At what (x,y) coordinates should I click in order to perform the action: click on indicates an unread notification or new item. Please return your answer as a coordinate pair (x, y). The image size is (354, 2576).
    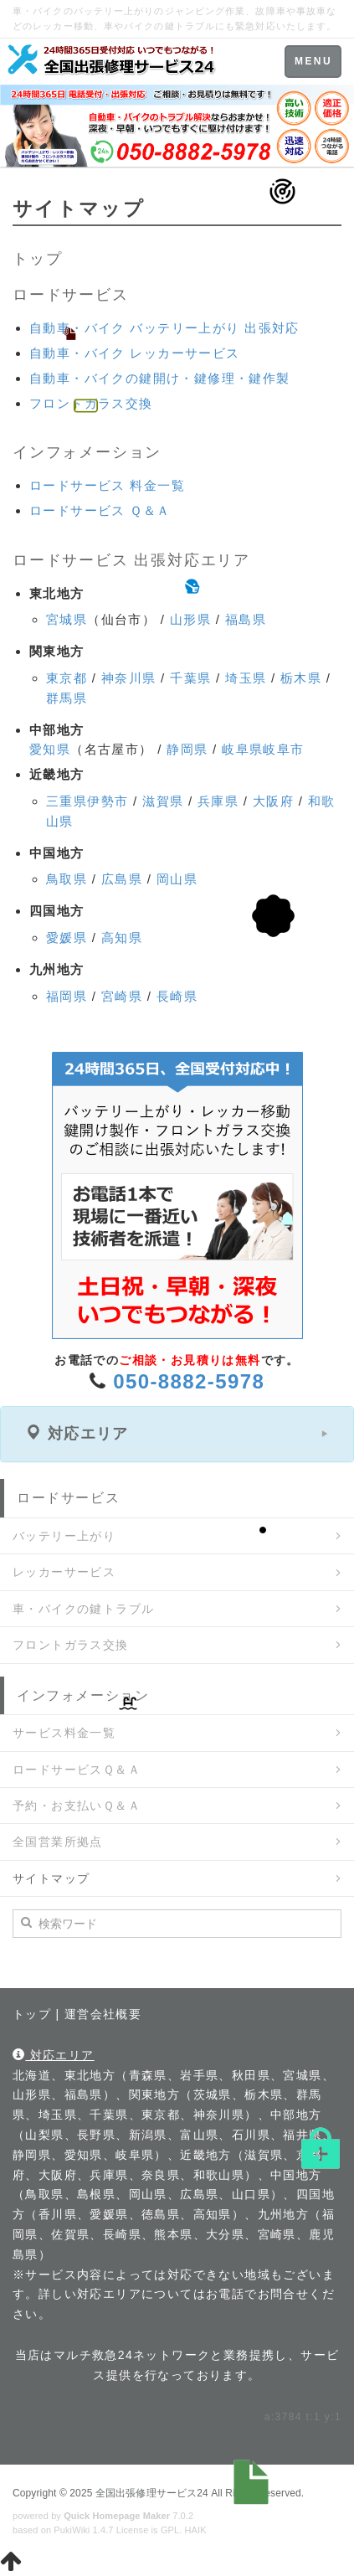
    Looking at the image, I should click on (263, 1530).